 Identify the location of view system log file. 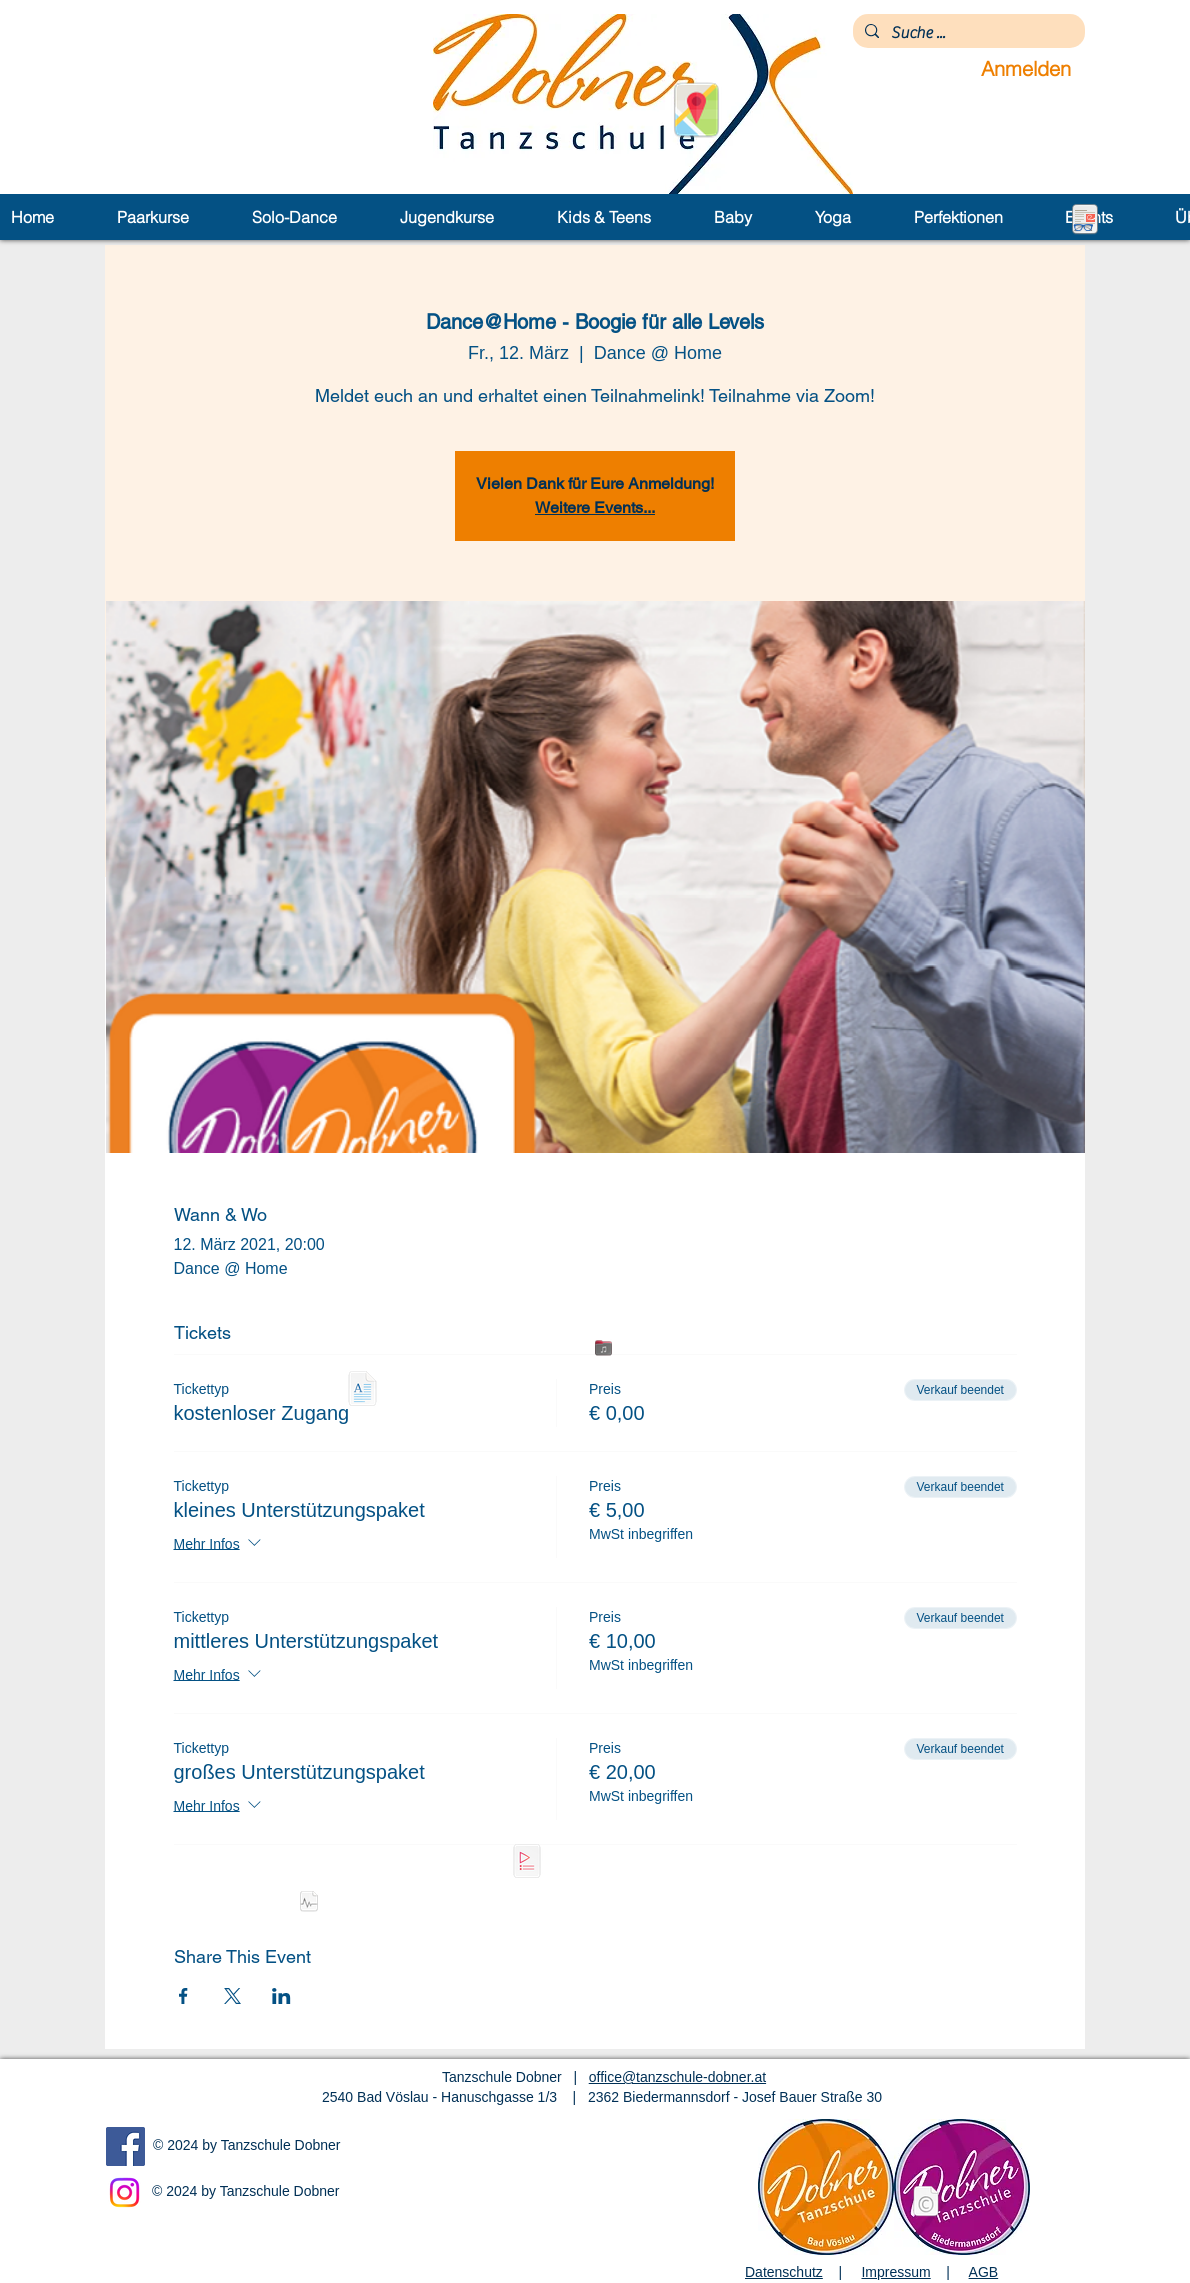
(309, 1901).